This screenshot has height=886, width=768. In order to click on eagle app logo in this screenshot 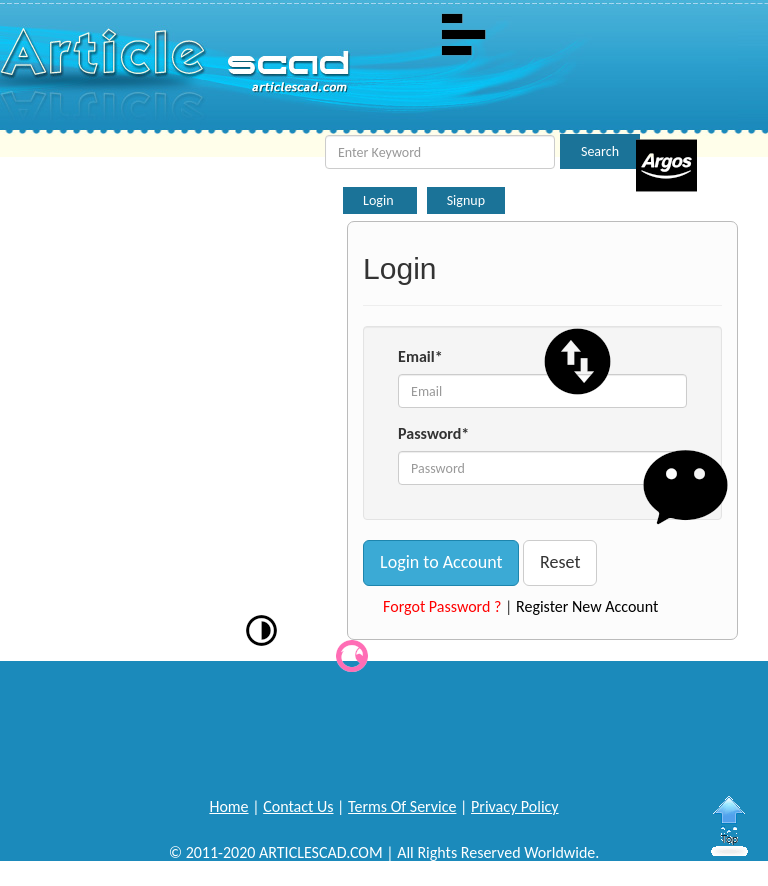, I will do `click(352, 656)`.